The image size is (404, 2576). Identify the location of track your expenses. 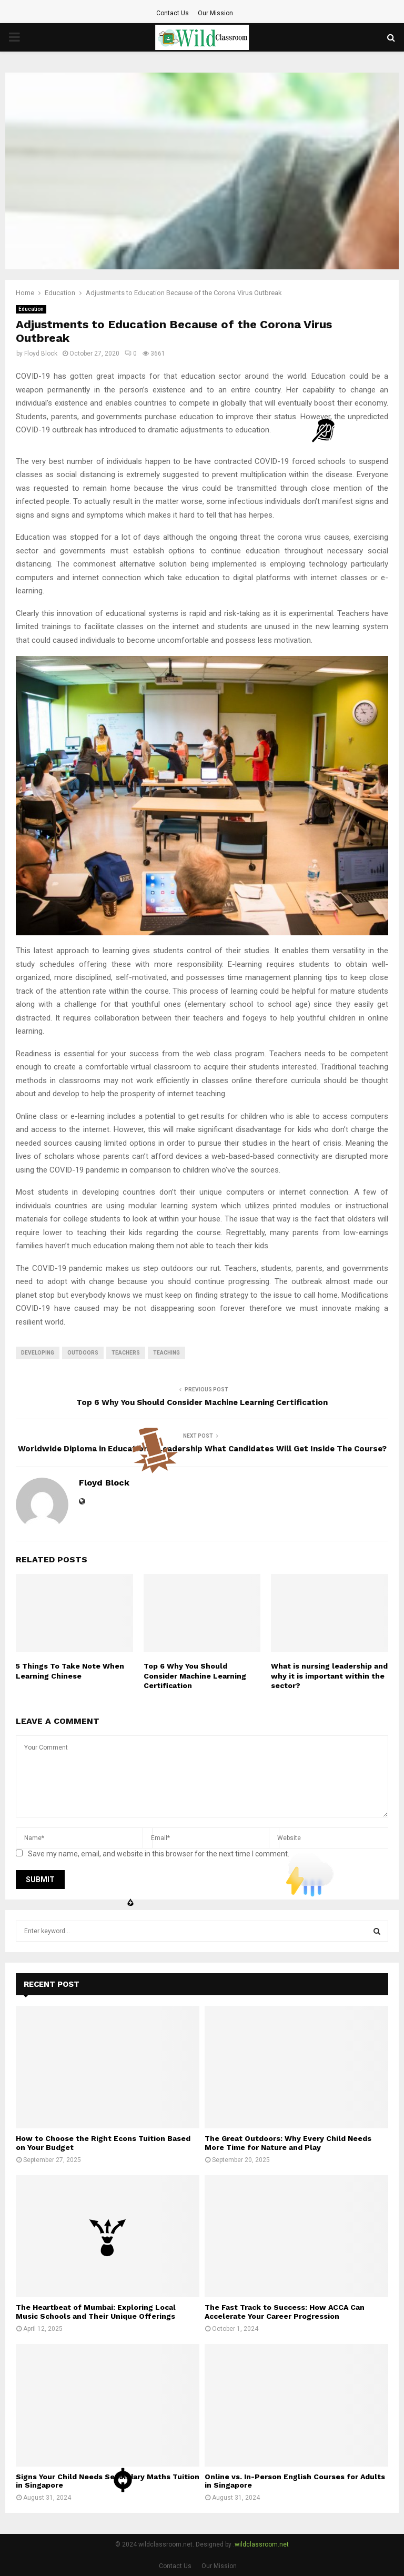
(107, 2237).